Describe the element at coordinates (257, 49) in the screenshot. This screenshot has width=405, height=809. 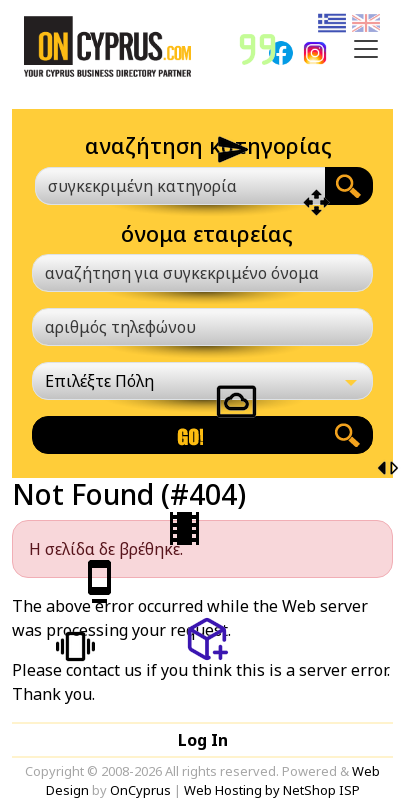
I see `insert a block quote` at that location.